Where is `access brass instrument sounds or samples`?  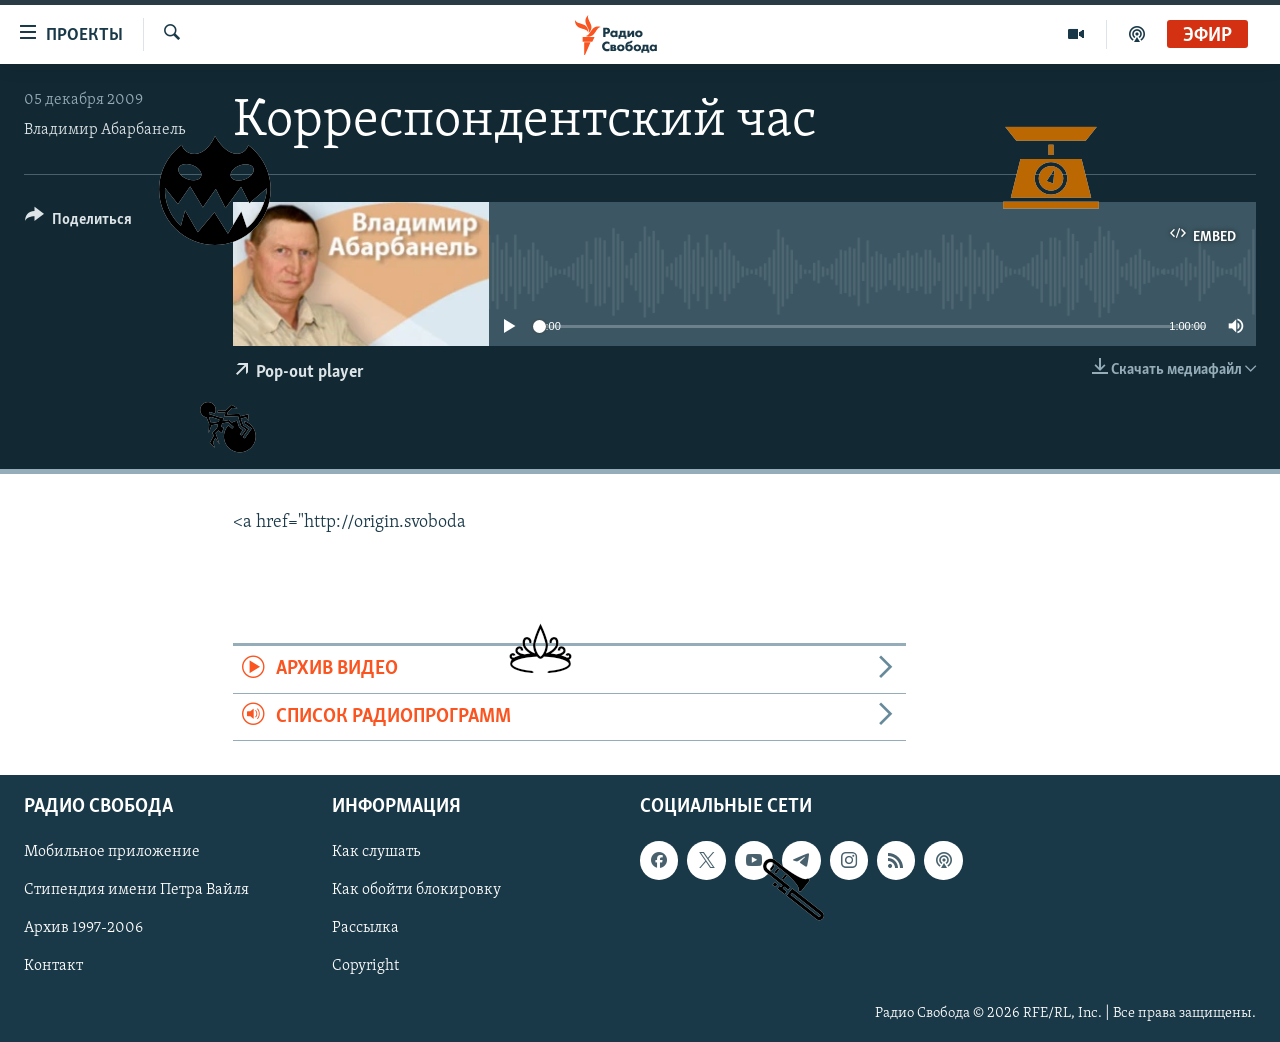
access brass instrument sounds or samples is located at coordinates (793, 889).